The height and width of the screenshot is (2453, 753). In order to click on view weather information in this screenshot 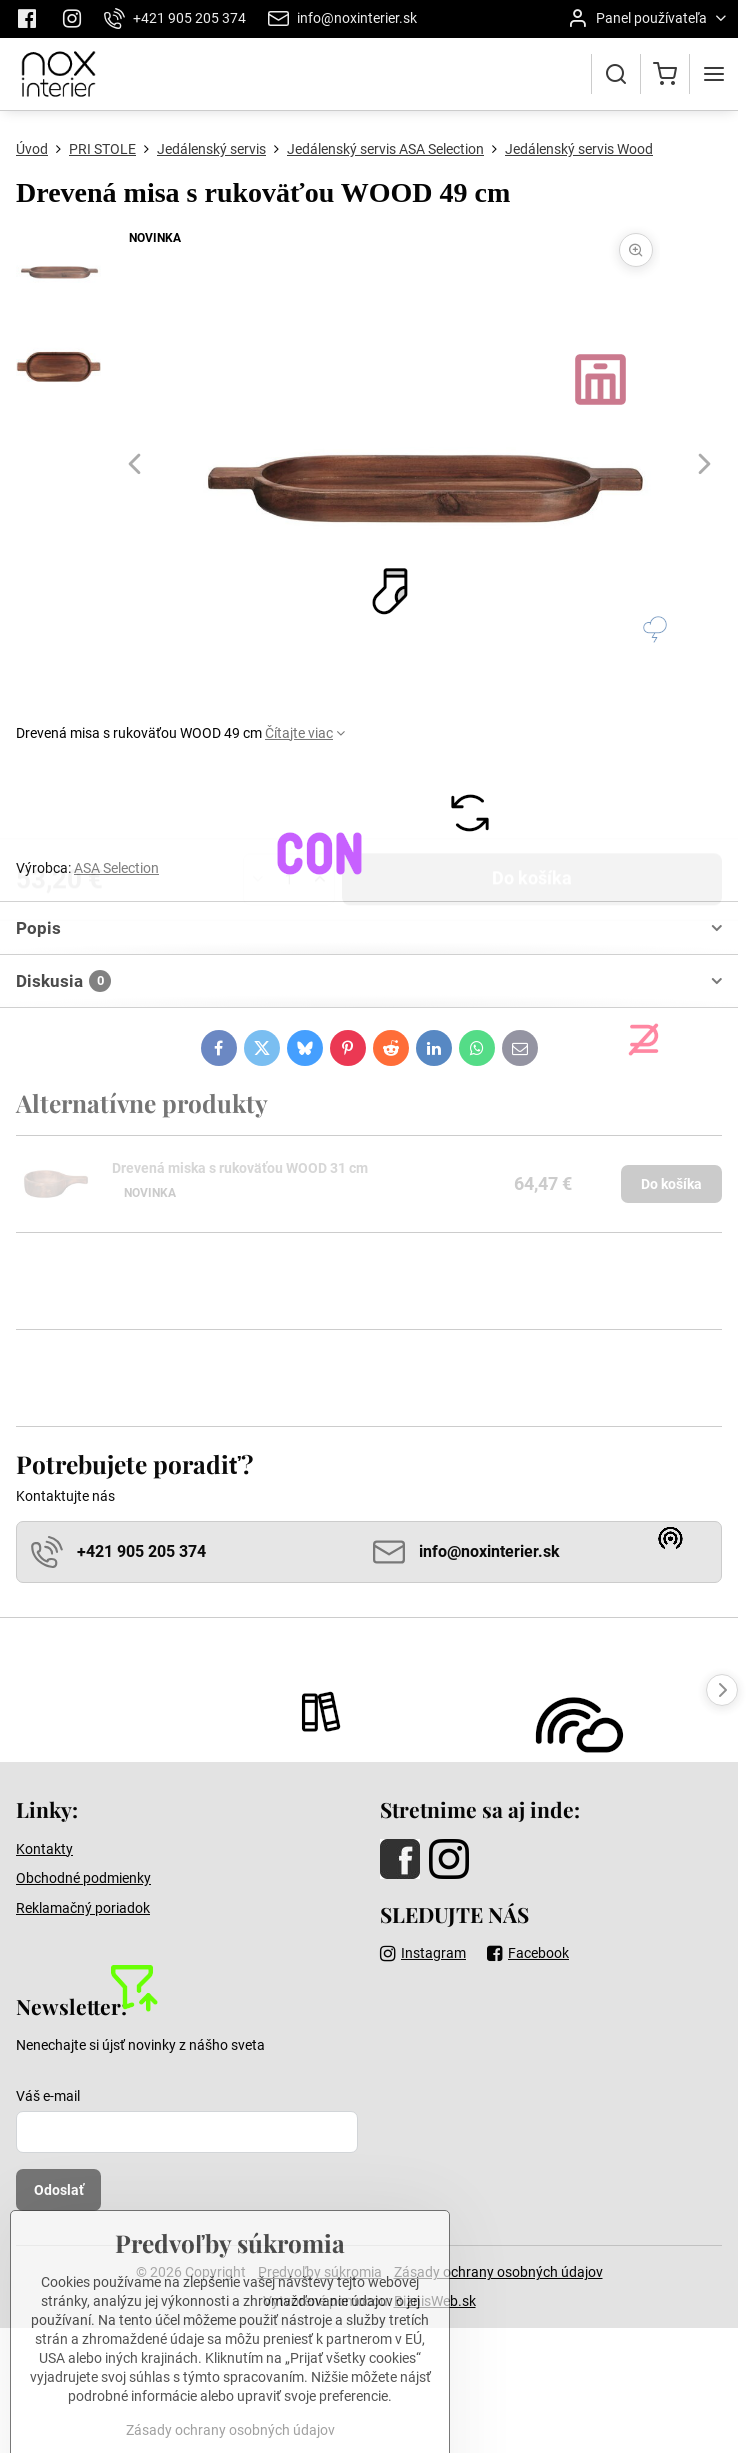, I will do `click(579, 1723)`.